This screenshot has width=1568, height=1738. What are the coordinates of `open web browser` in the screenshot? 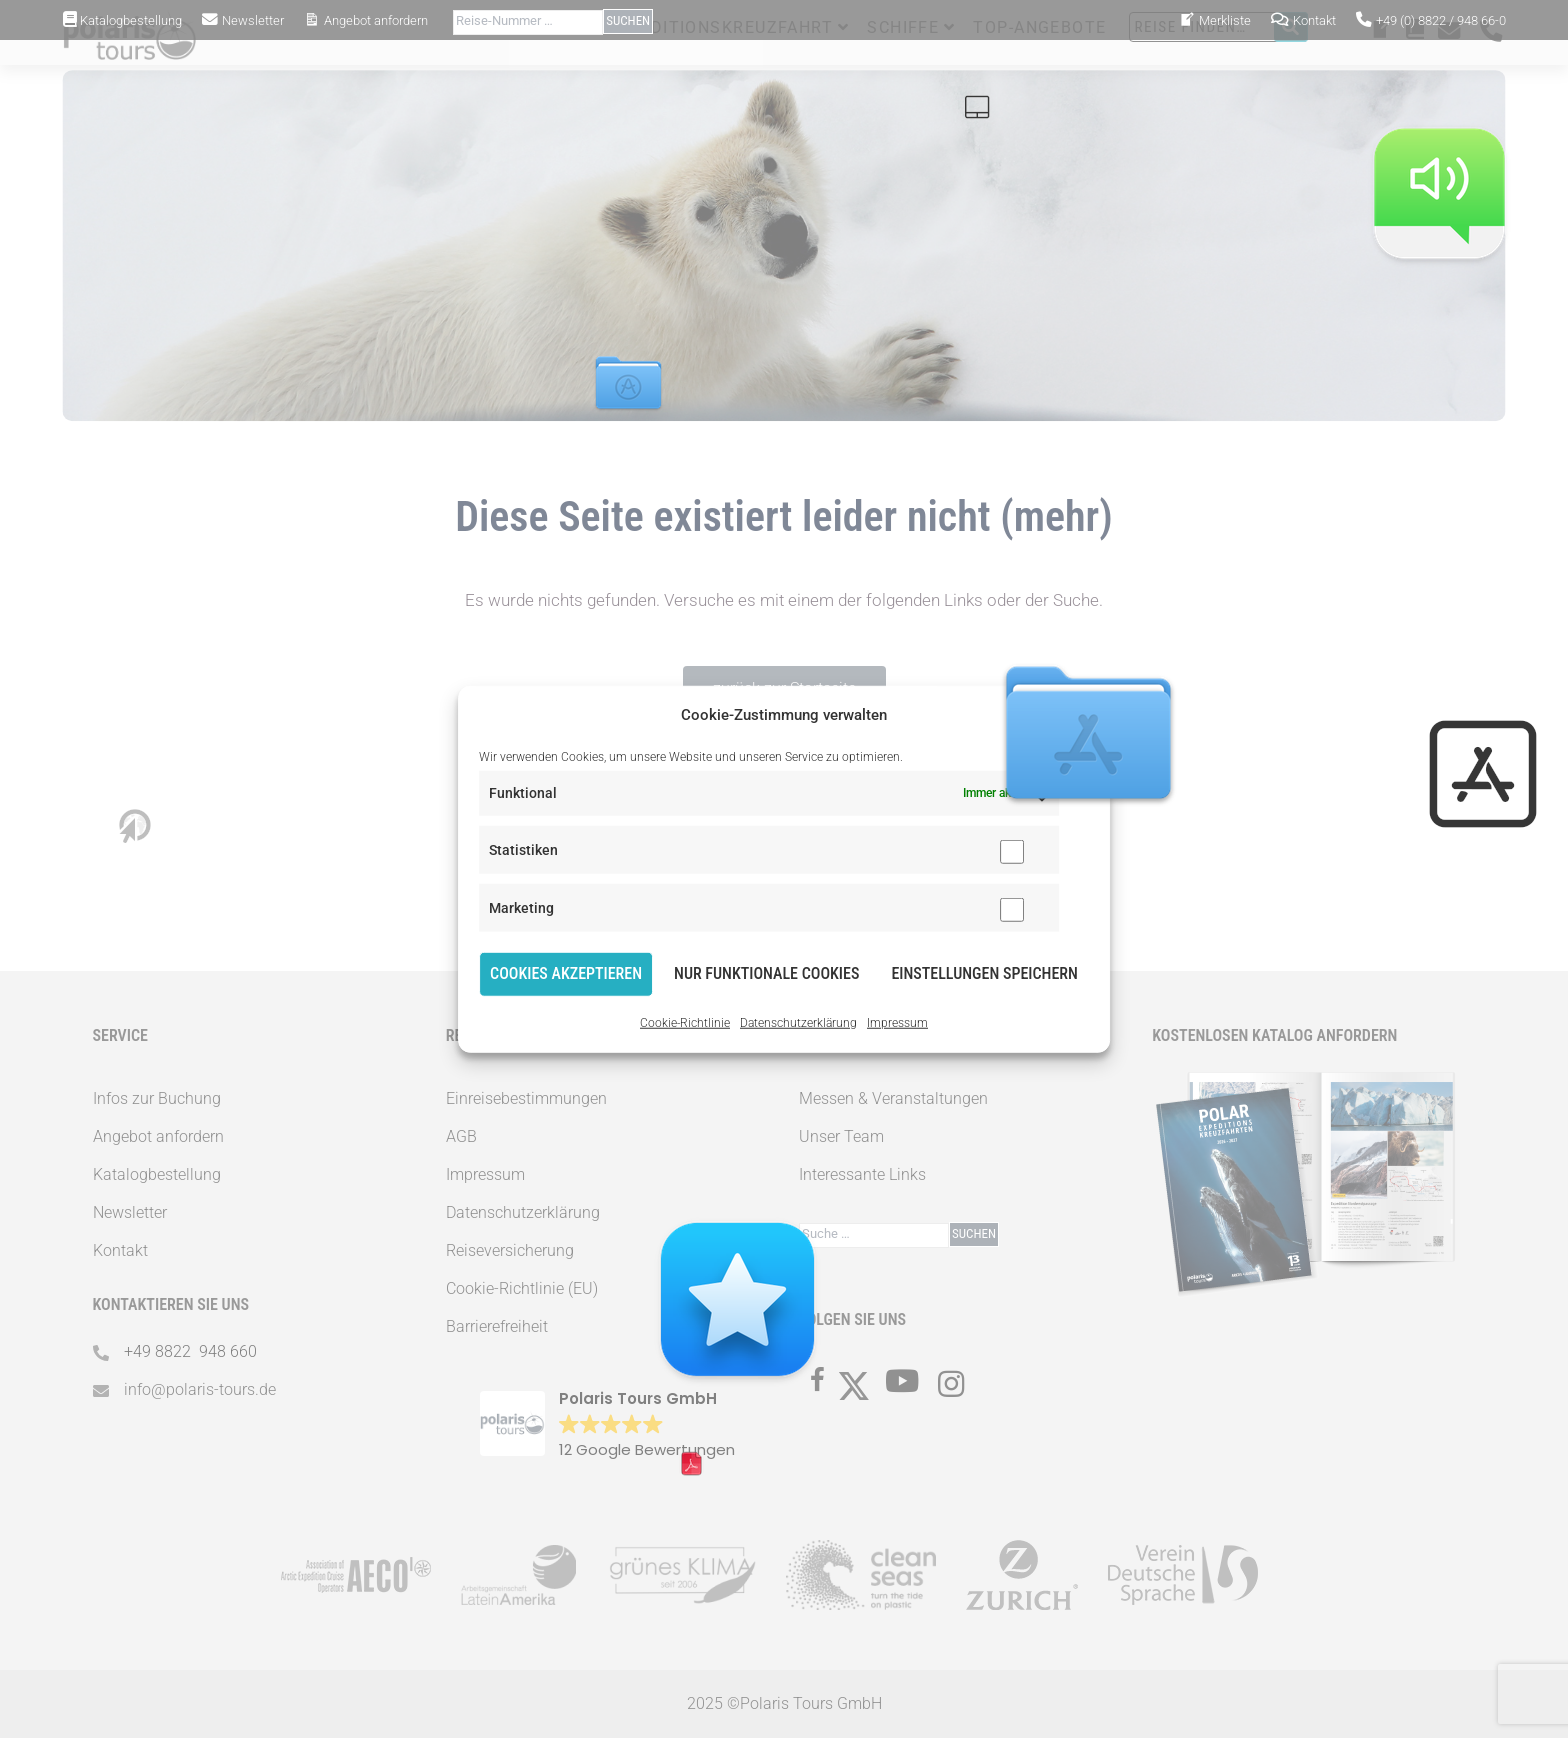 It's located at (135, 825).